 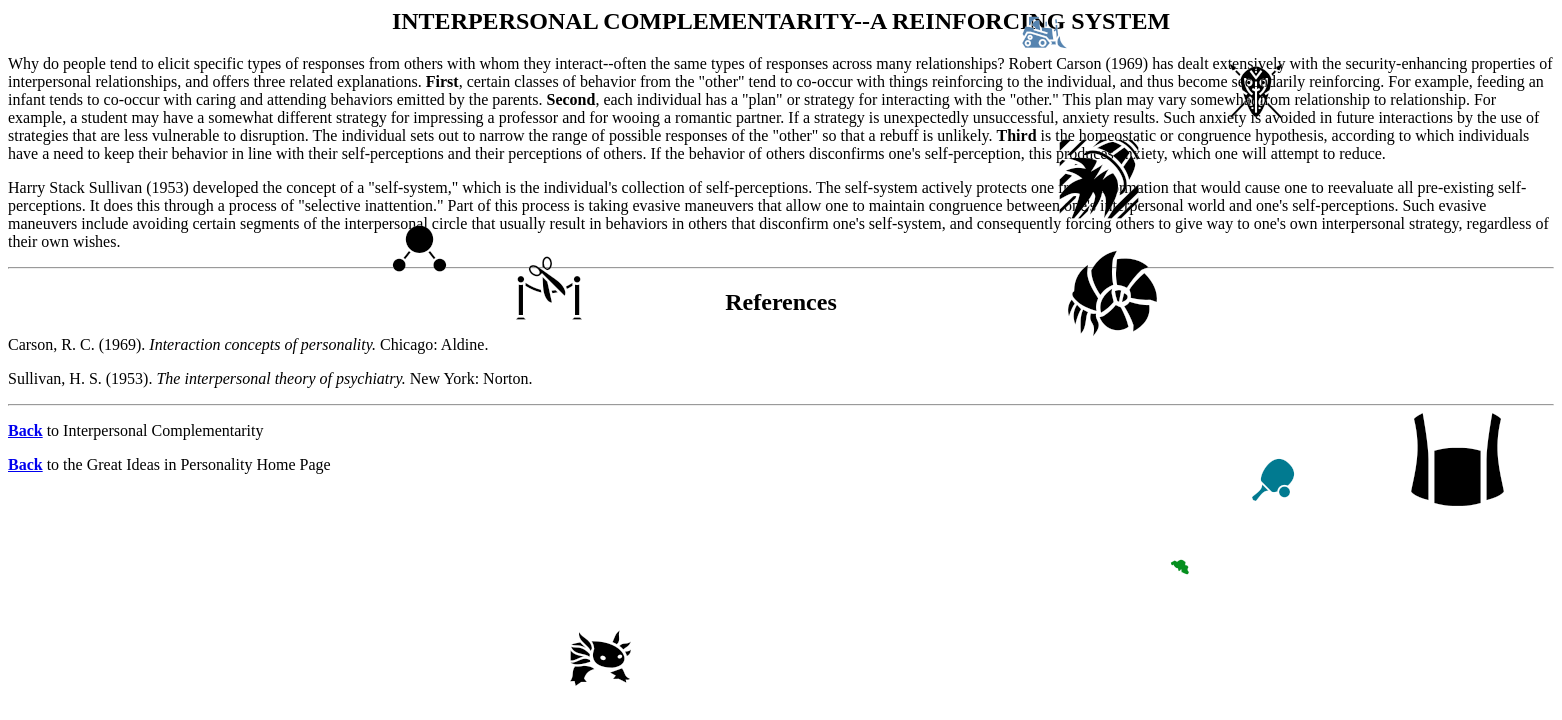 I want to click on activate boost or turbo mode, so click(x=1099, y=179).